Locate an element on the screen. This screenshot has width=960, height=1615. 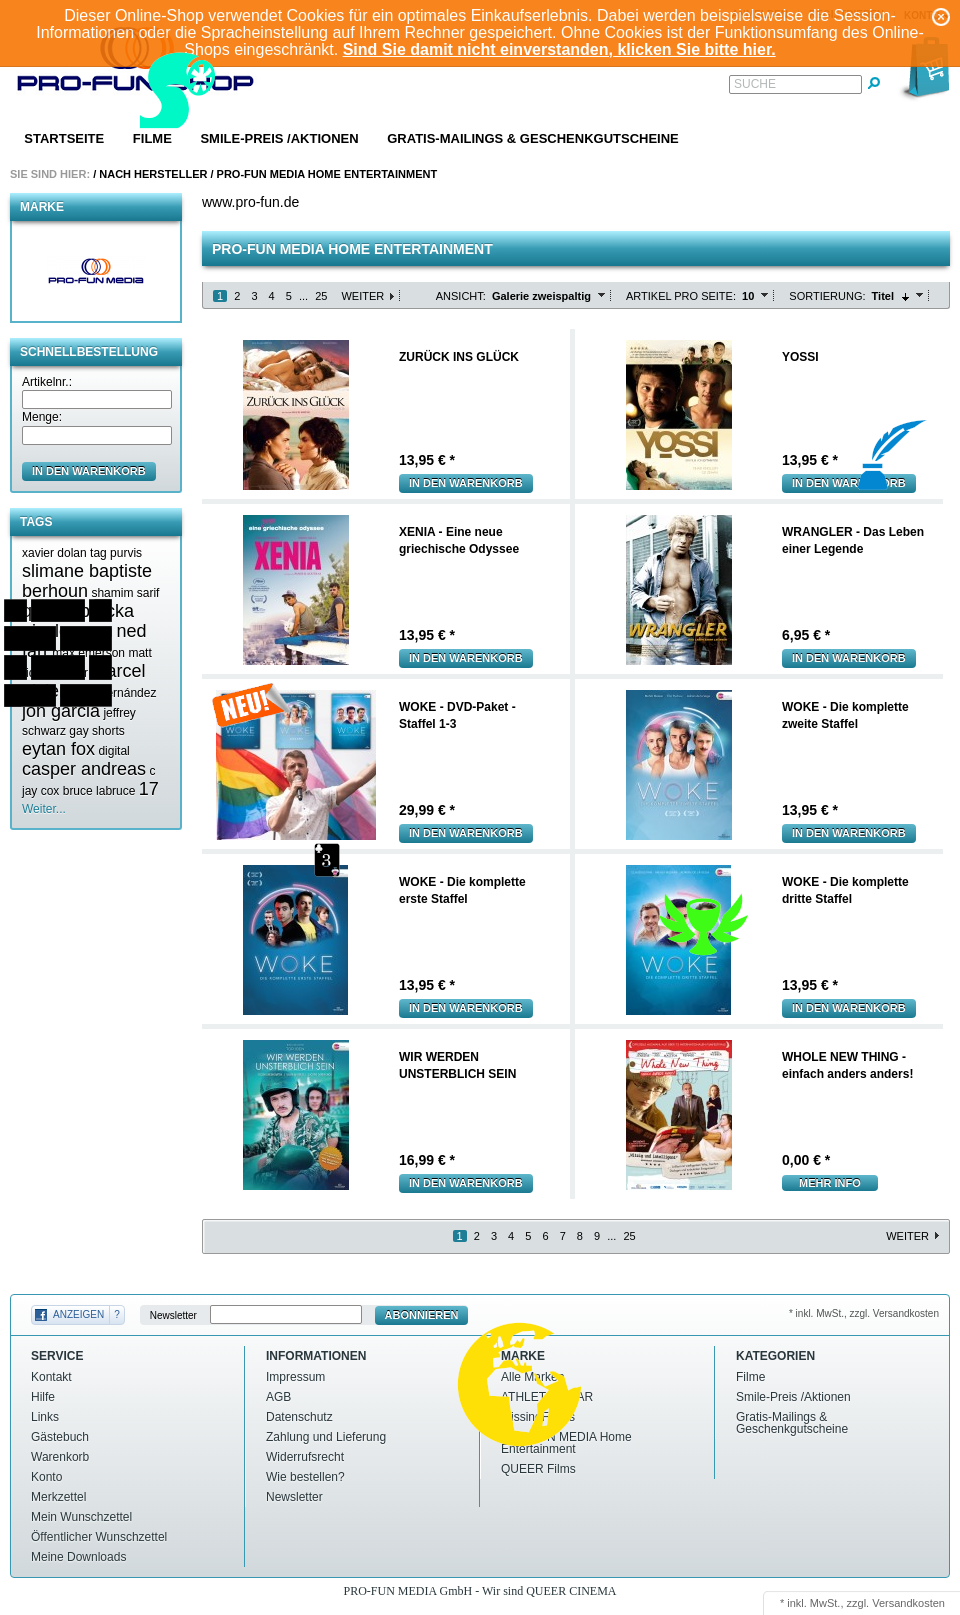
three of clubs playing card is located at coordinates (327, 860).